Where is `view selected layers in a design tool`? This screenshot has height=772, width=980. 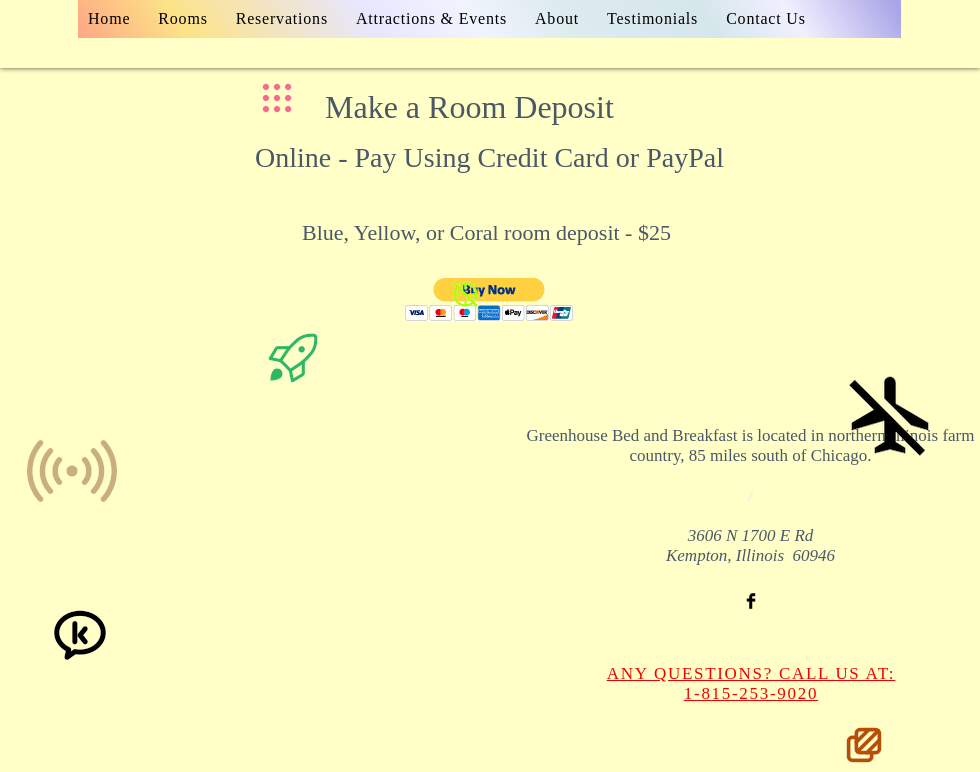 view selected layers in a design tool is located at coordinates (864, 745).